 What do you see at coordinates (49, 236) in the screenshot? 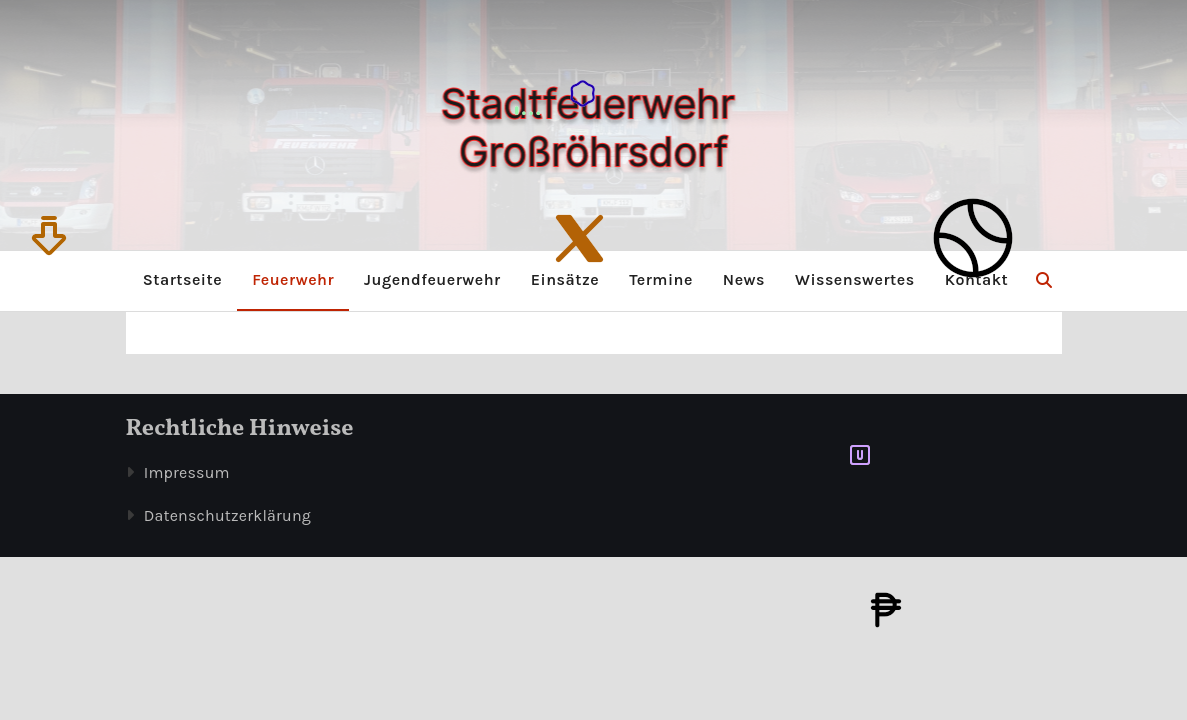
I see `download file to device` at bounding box center [49, 236].